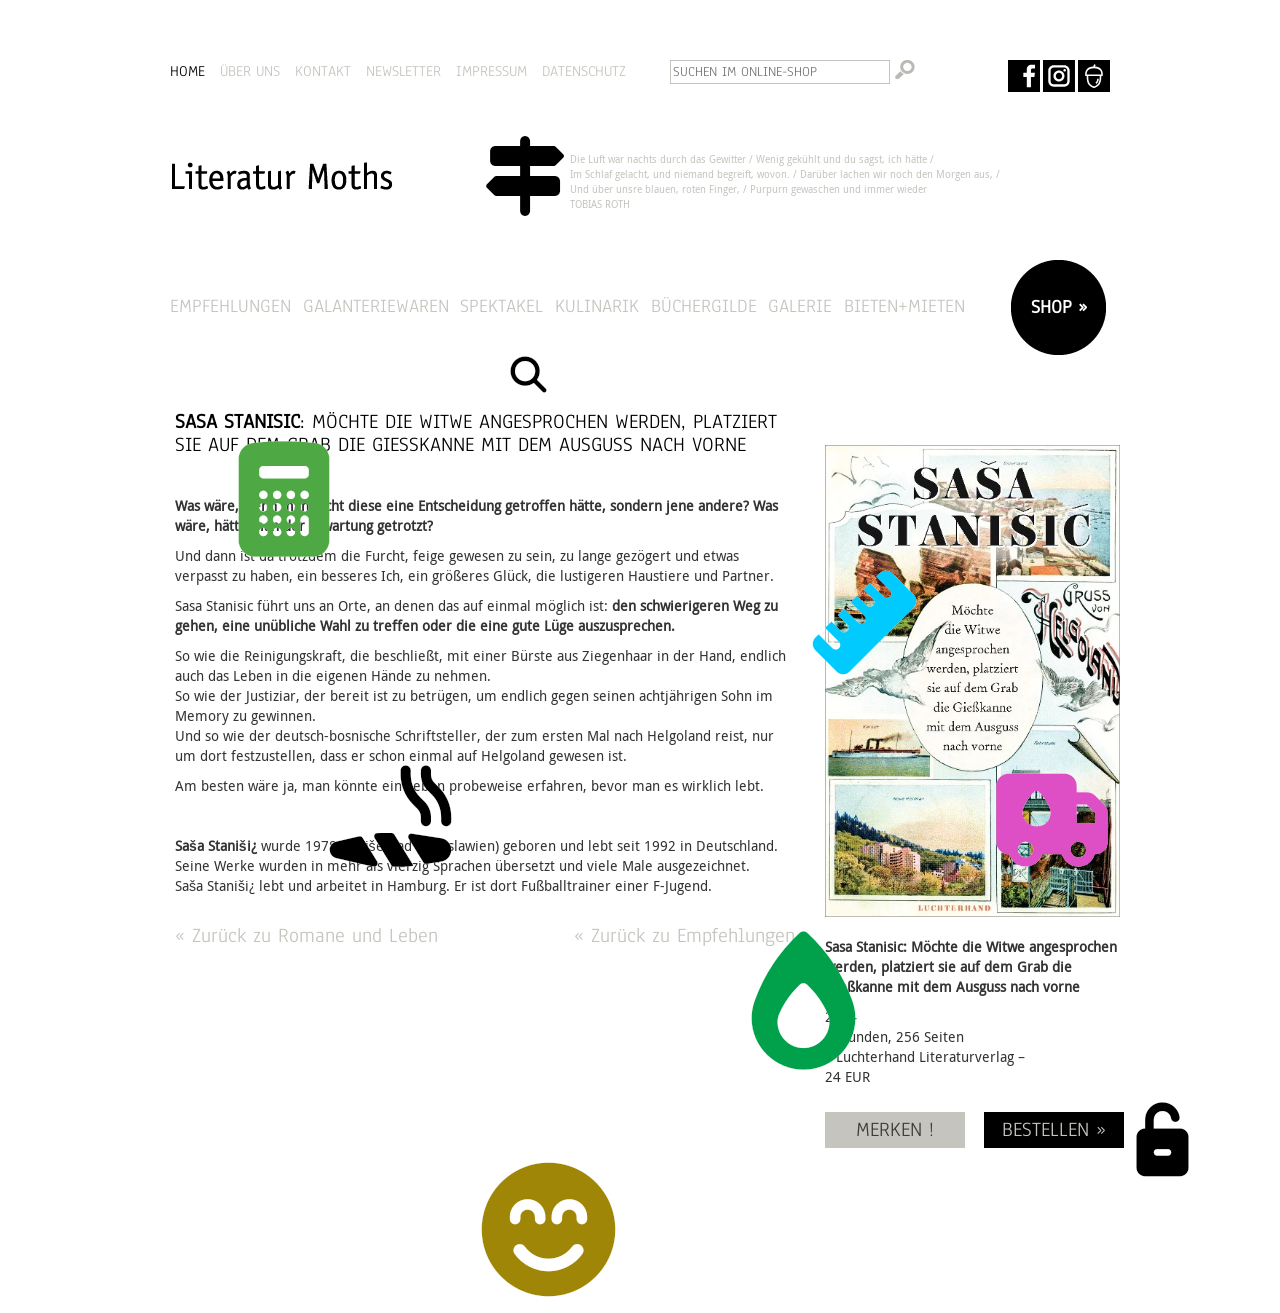 The width and height of the screenshot is (1280, 1313). What do you see at coordinates (548, 1229) in the screenshot?
I see `add a positive reaction or emoji` at bounding box center [548, 1229].